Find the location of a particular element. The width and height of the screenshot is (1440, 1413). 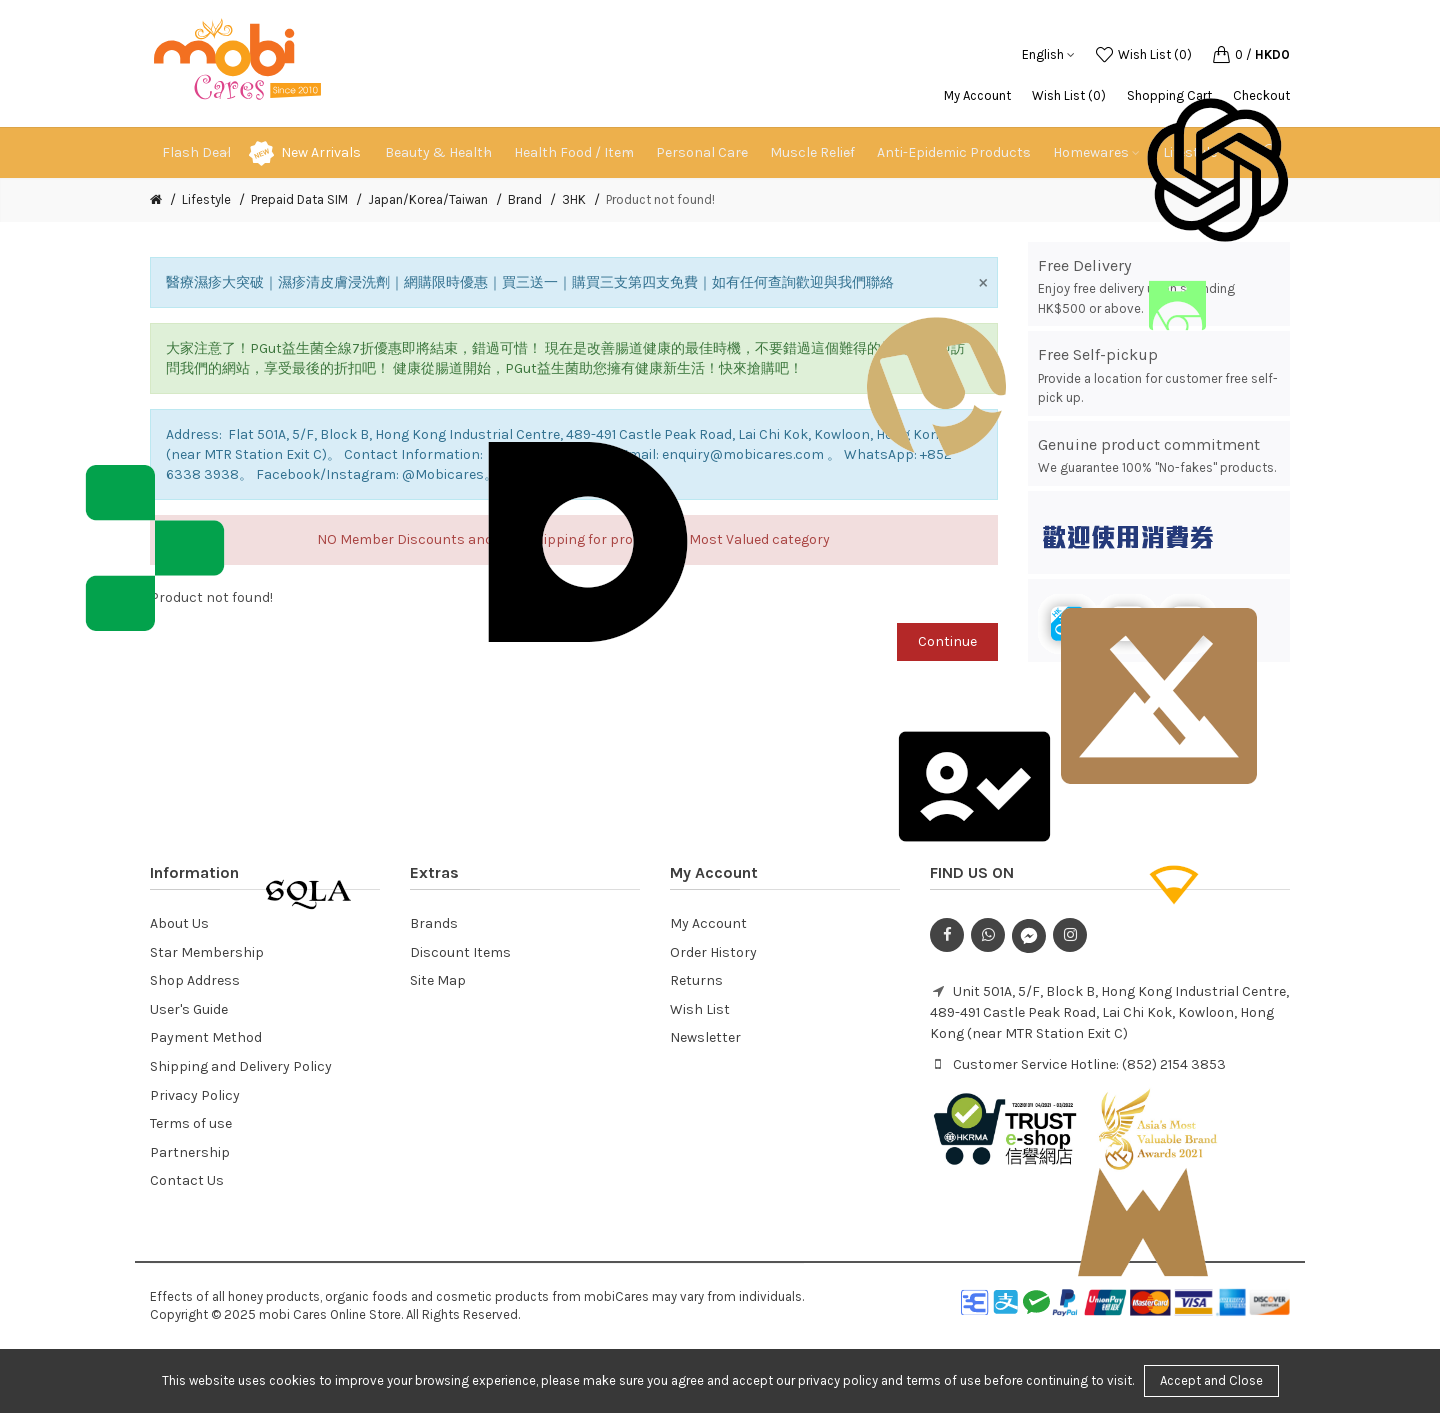

MX Linux operating system logo is located at coordinates (1159, 696).